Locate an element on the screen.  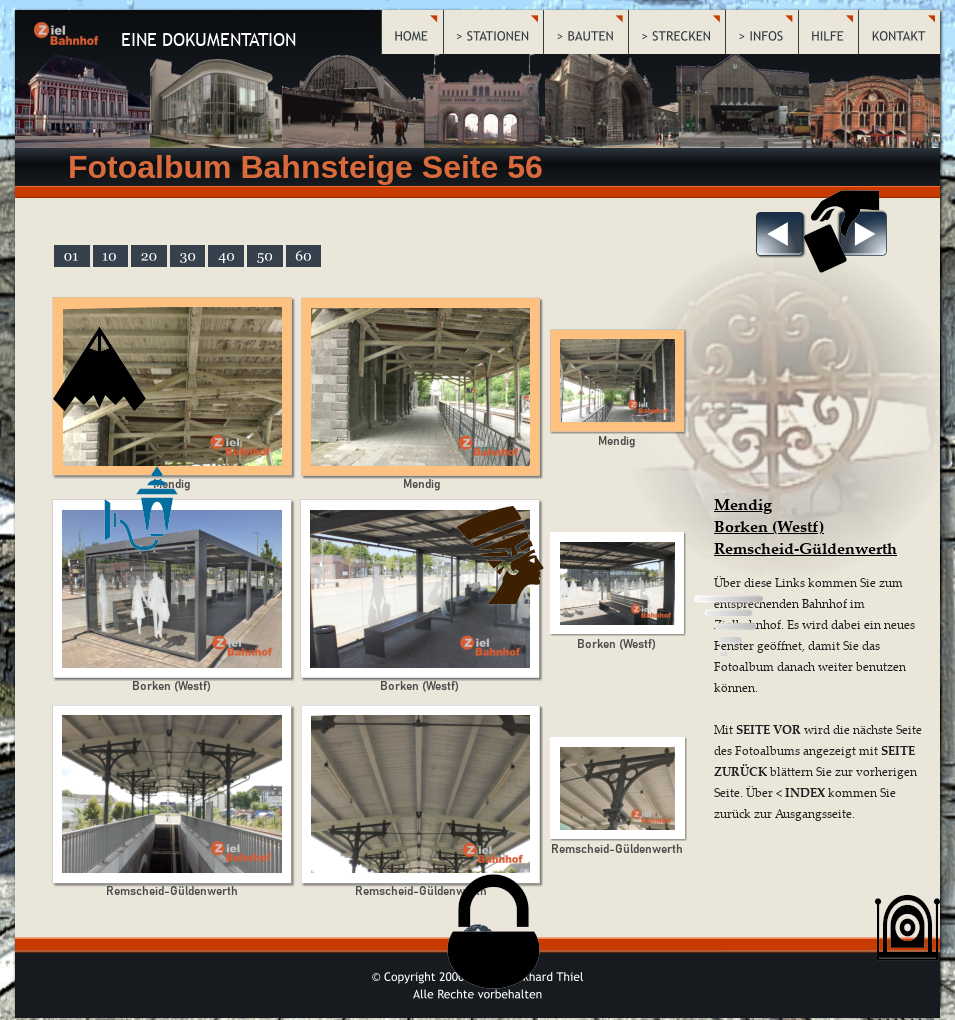
toggle wall light on or off is located at coordinates (148, 508).